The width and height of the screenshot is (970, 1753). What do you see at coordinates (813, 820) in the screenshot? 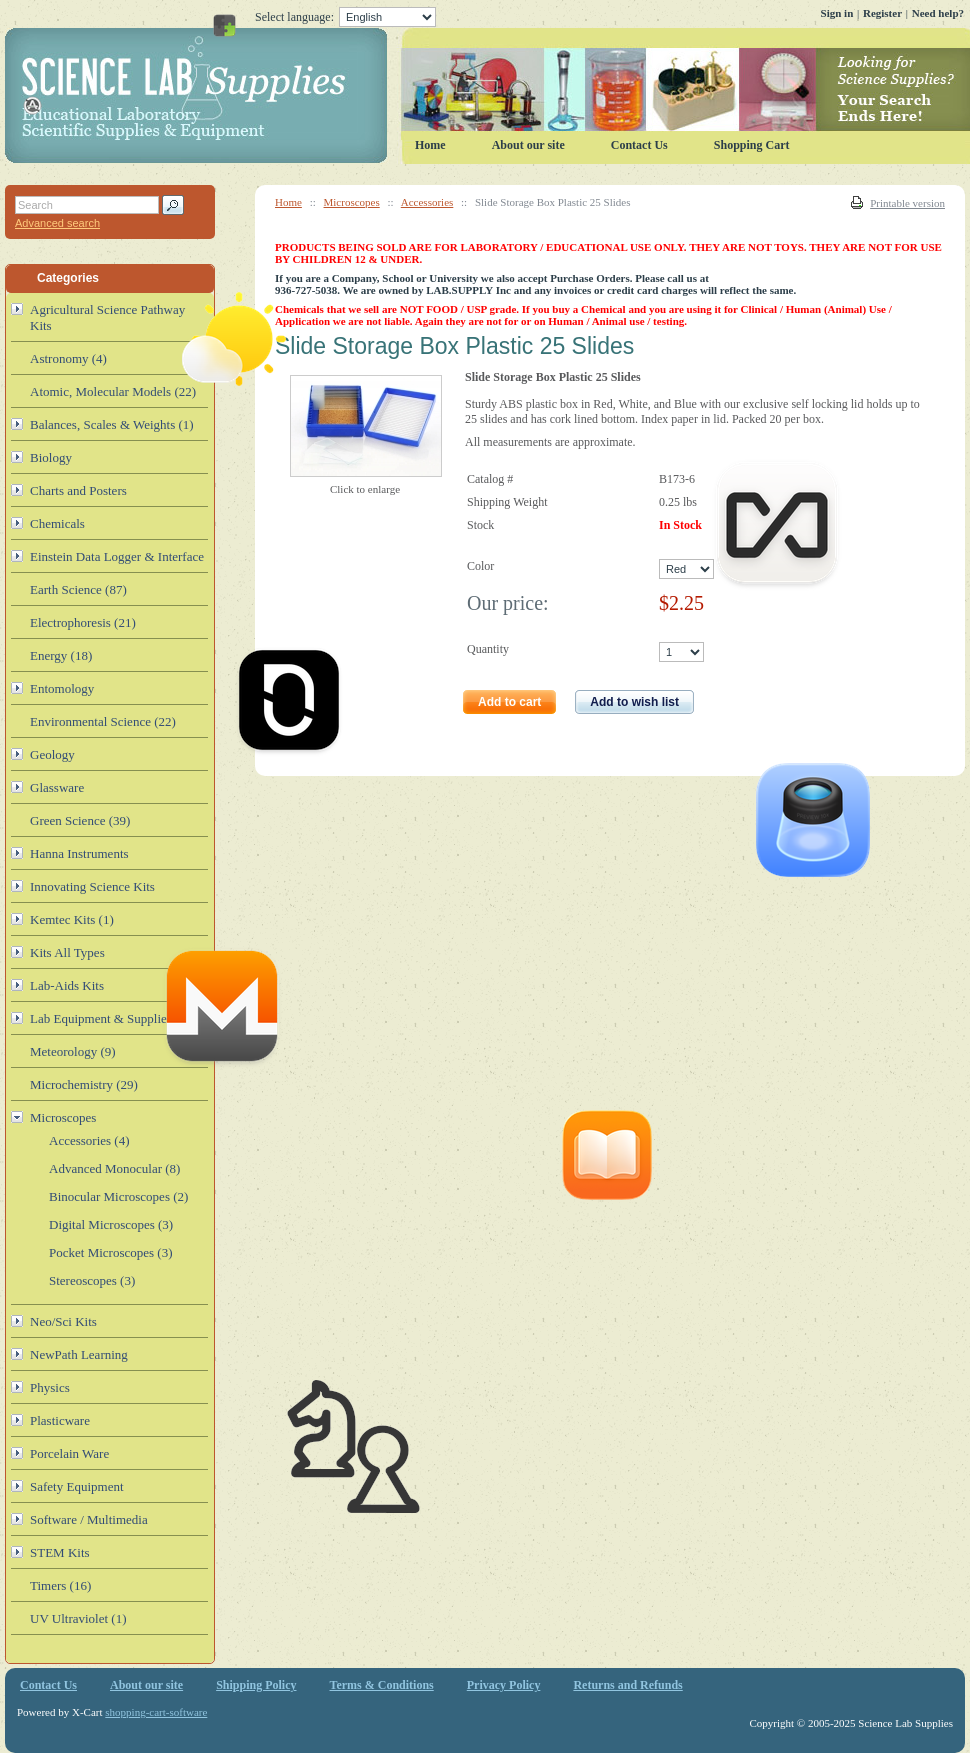
I see `open eye of gnome image viewer` at bounding box center [813, 820].